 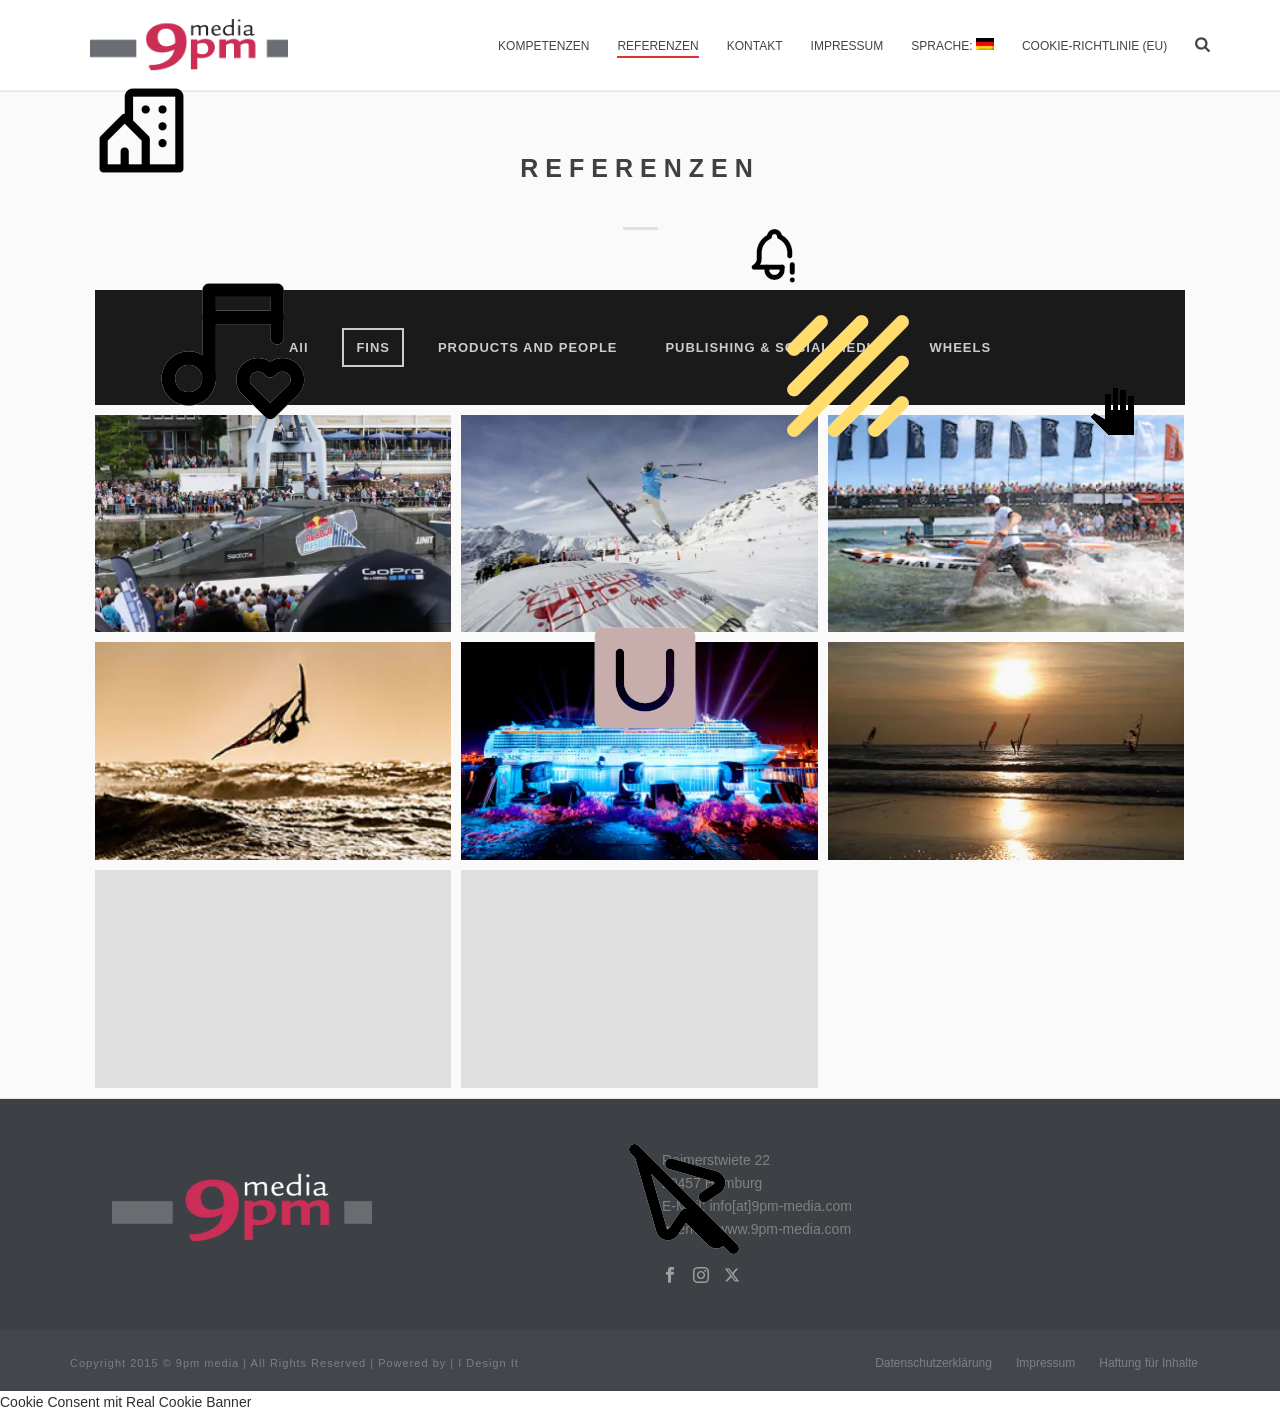 I want to click on perform a union operation on selected shapes, so click(x=645, y=678).